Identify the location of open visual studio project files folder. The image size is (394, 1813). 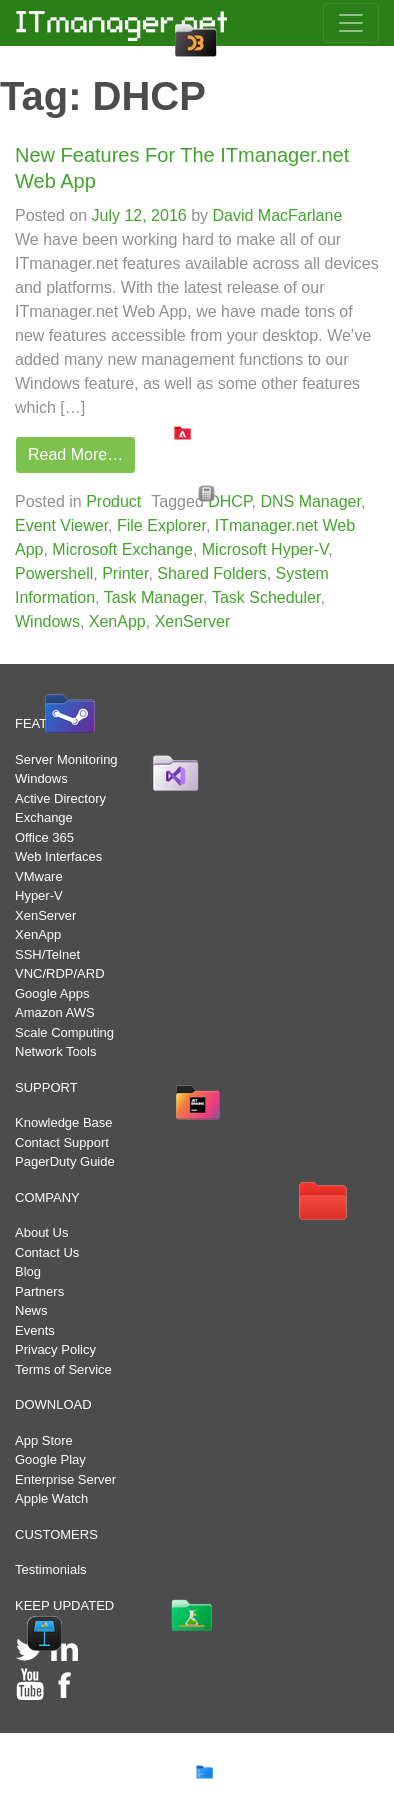
(175, 774).